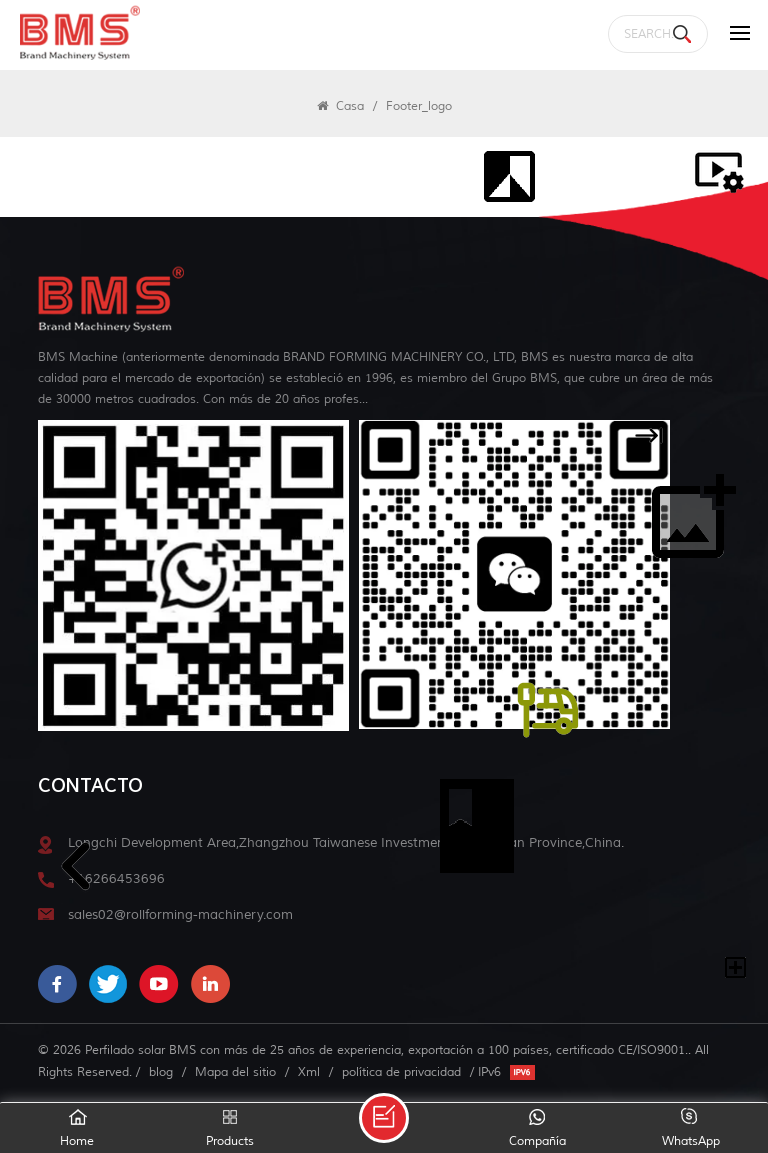  Describe the element at coordinates (649, 435) in the screenshot. I see `move cursor to end of line` at that location.